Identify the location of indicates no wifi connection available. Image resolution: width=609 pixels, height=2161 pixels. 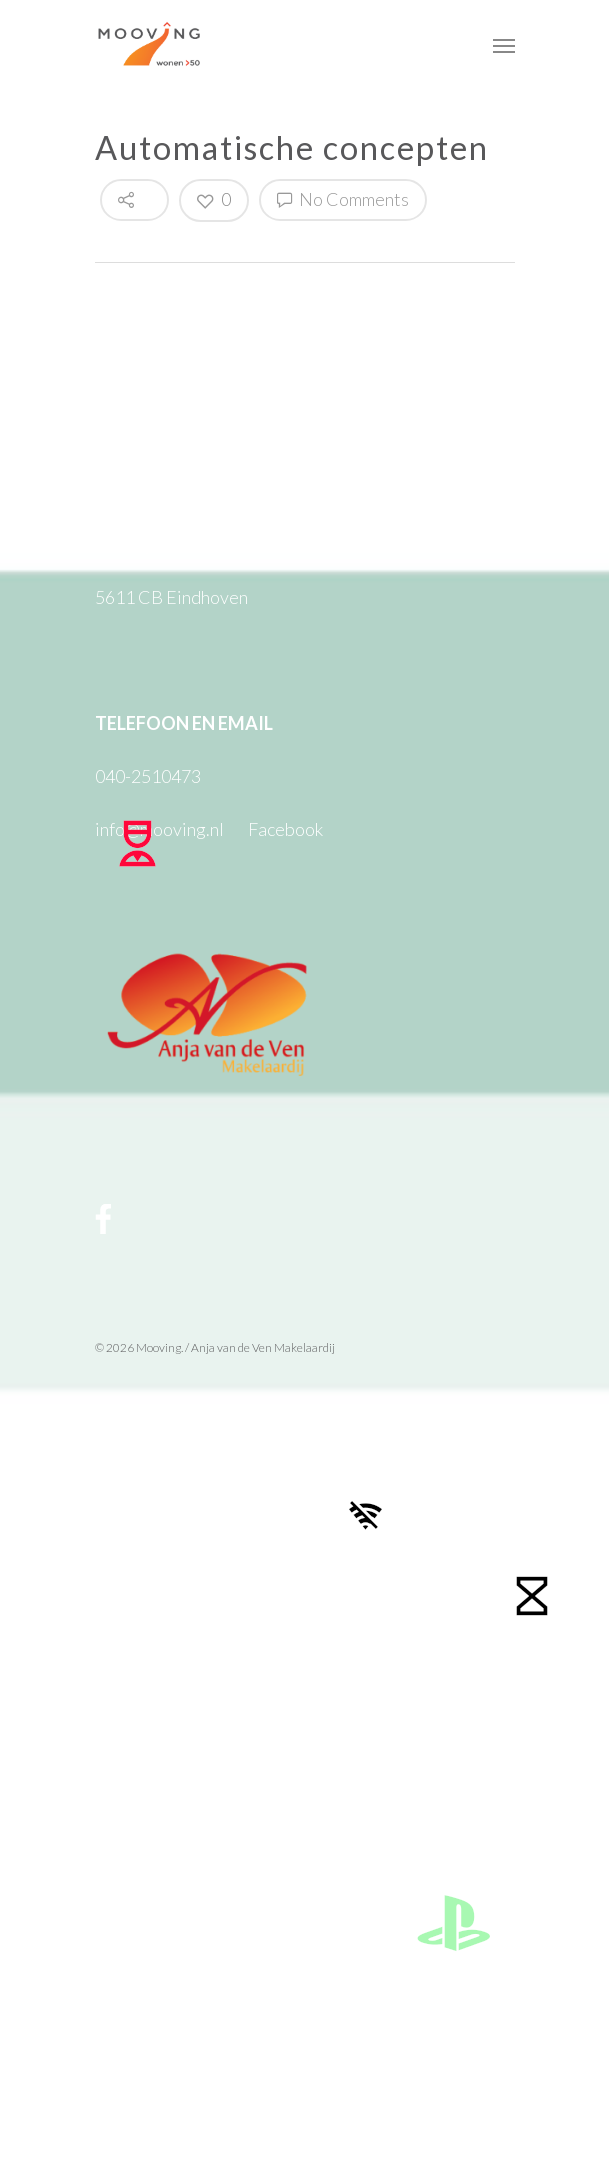
(365, 1516).